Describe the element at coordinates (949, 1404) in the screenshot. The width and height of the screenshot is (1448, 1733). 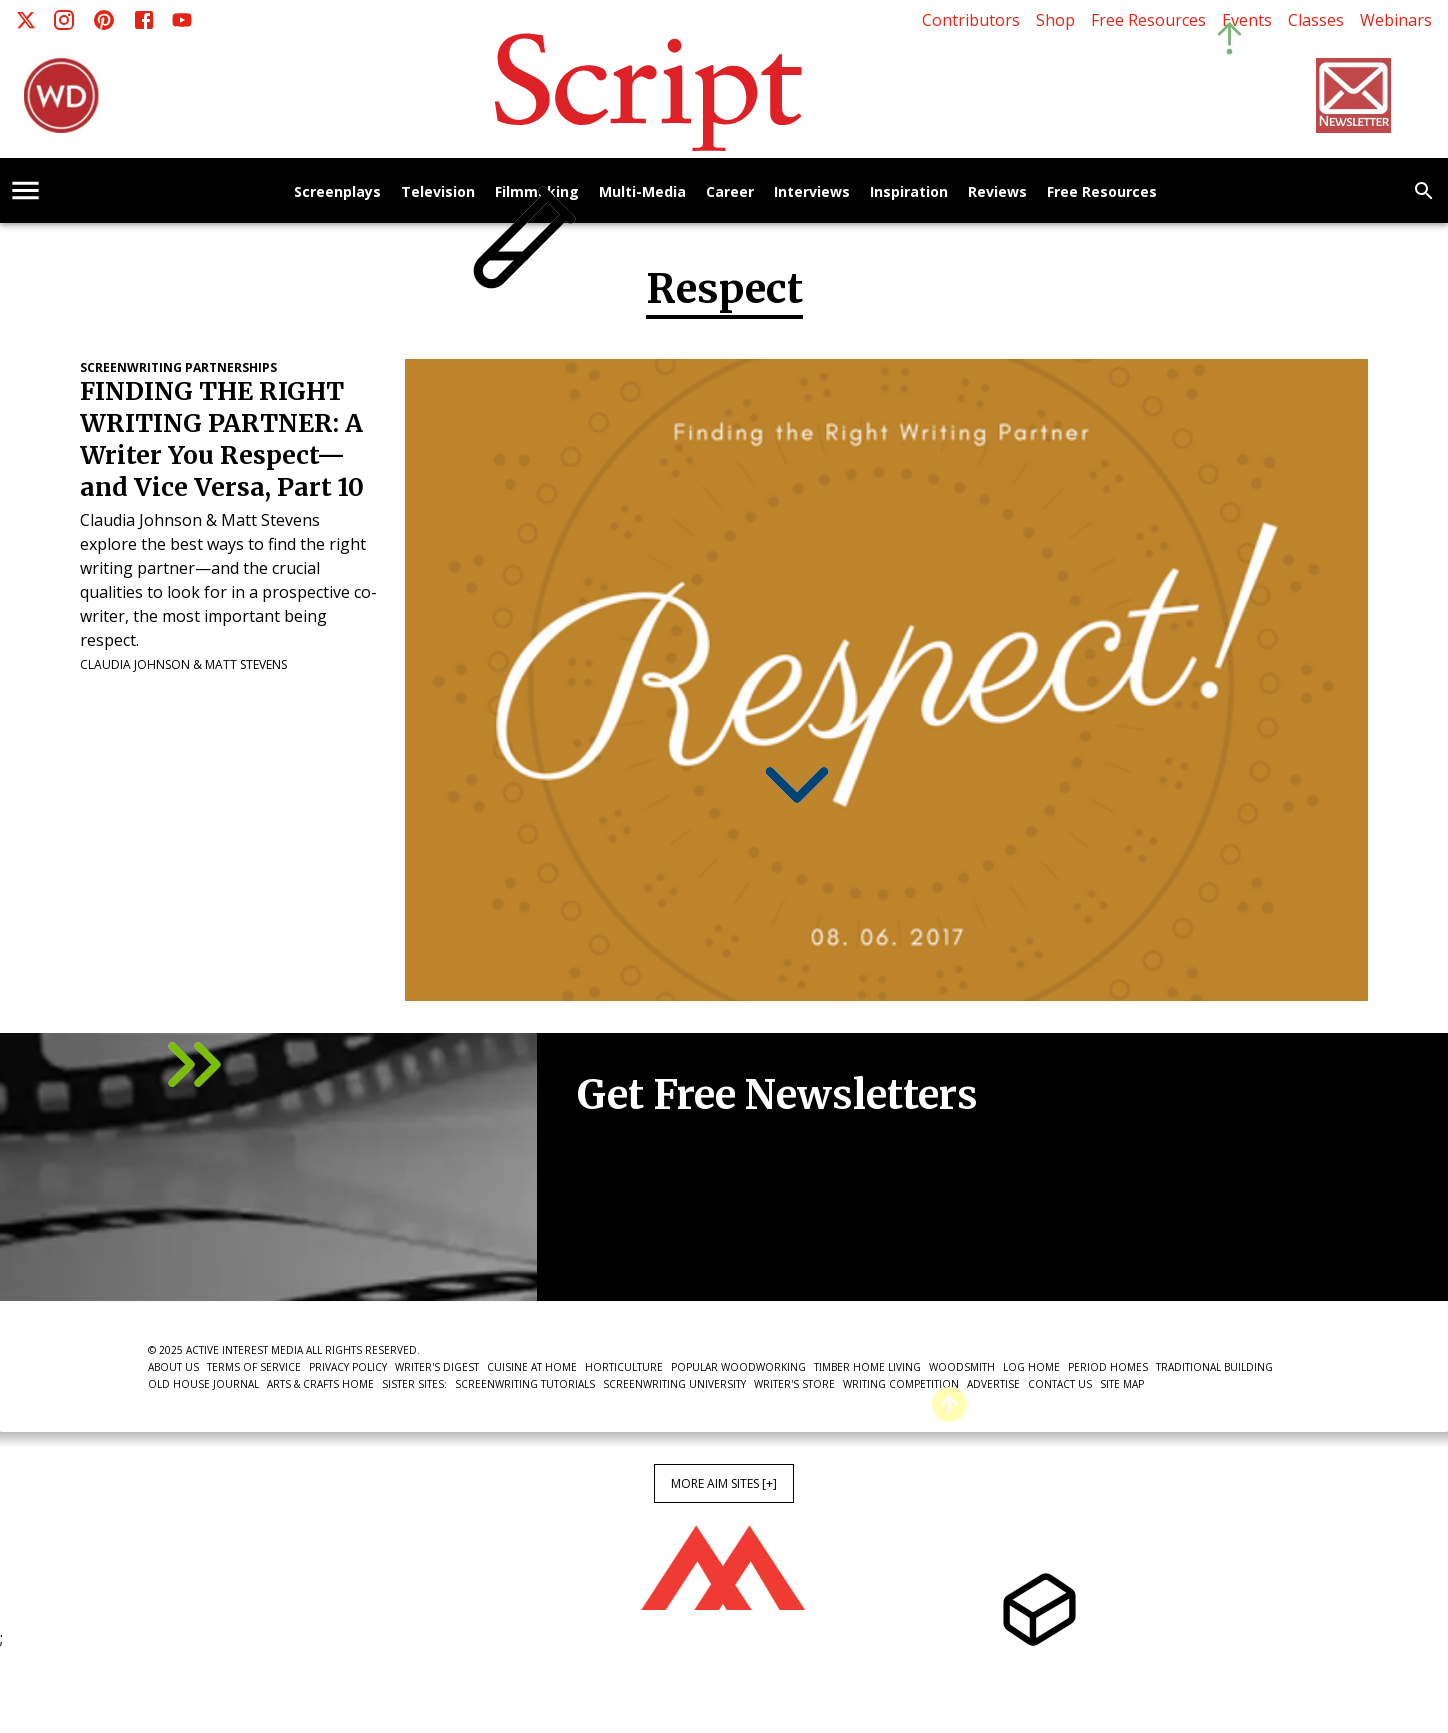
I see `scroll to top of page` at that location.